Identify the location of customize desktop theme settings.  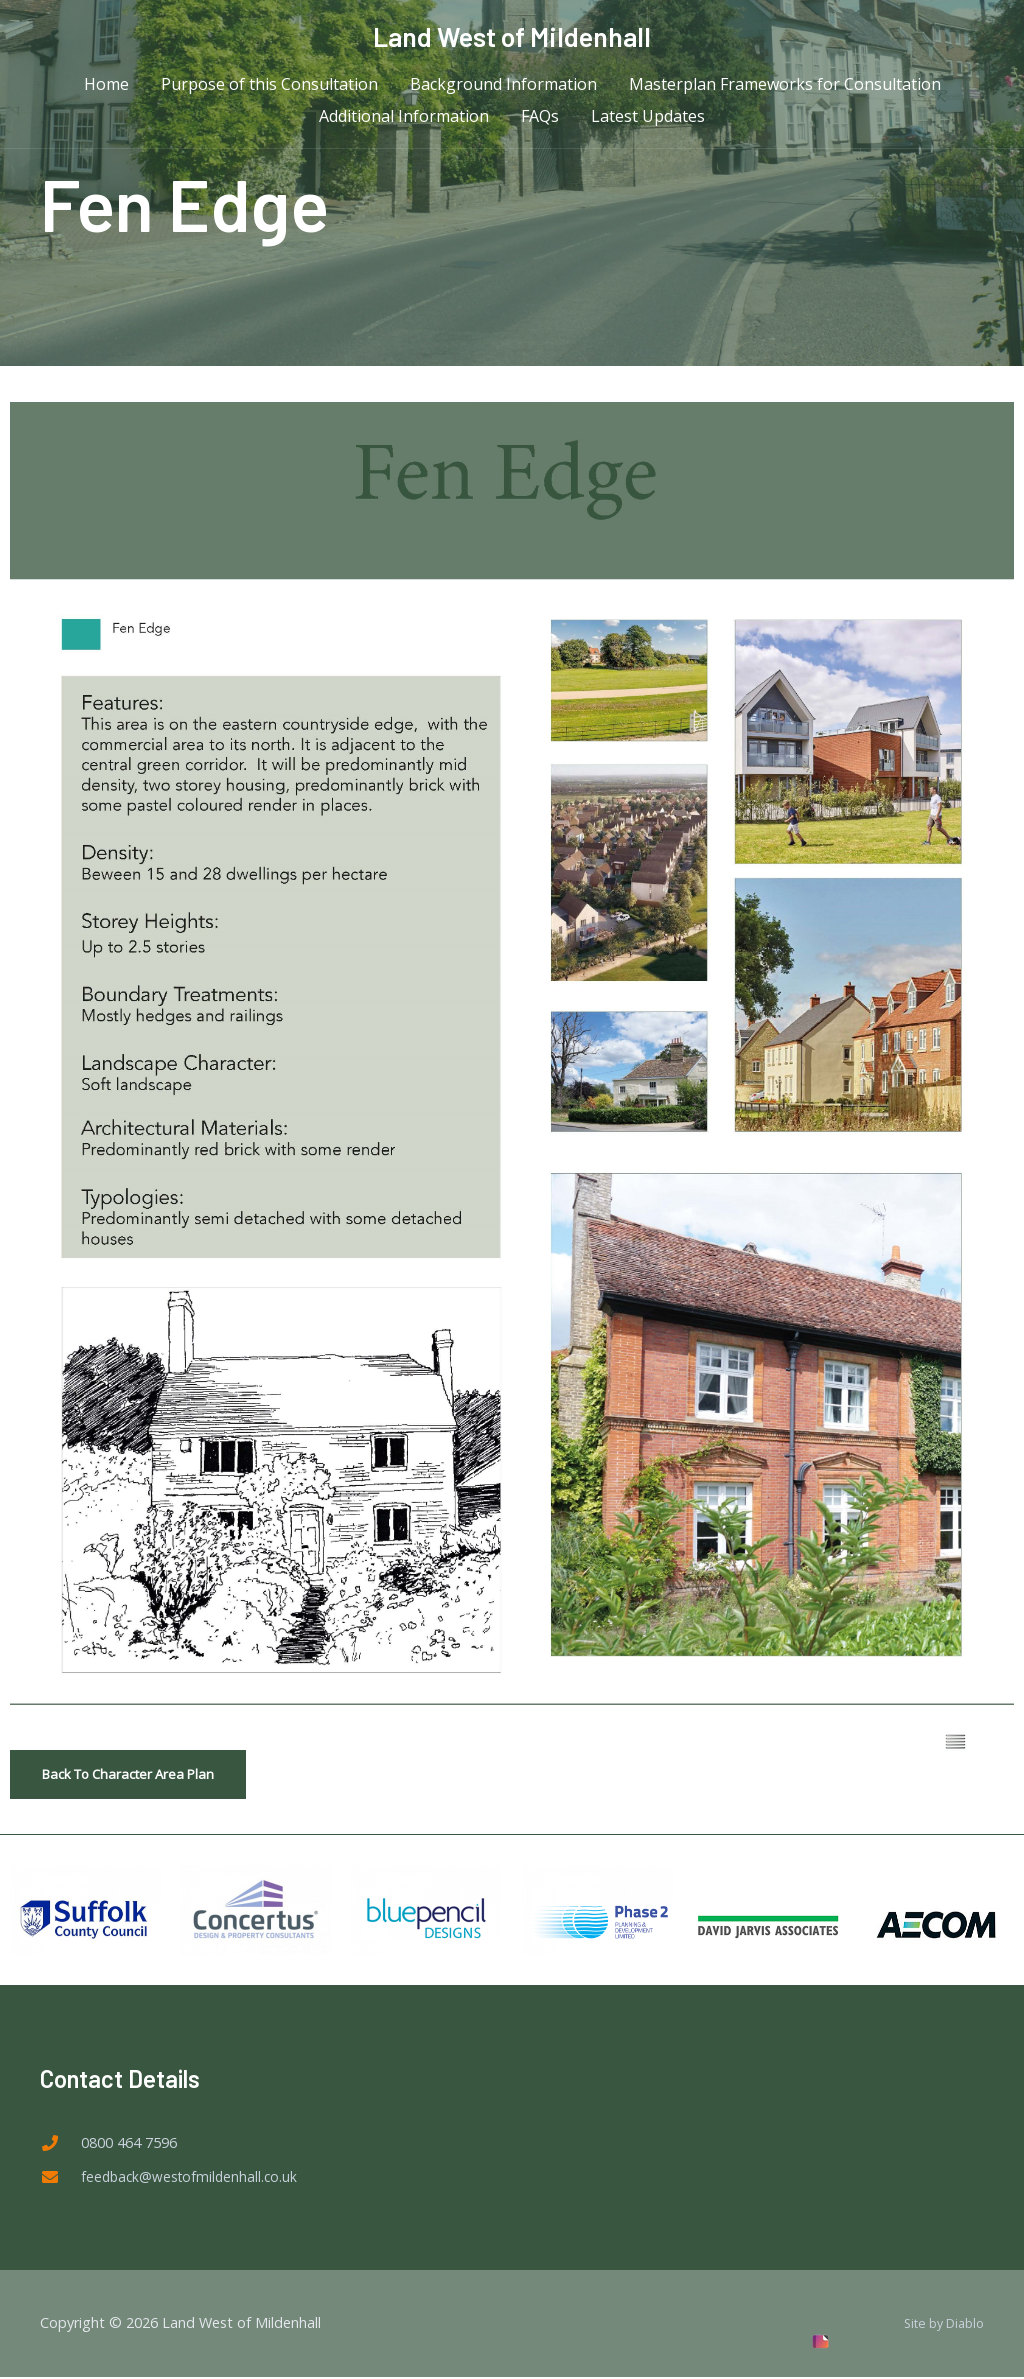
(820, 2341).